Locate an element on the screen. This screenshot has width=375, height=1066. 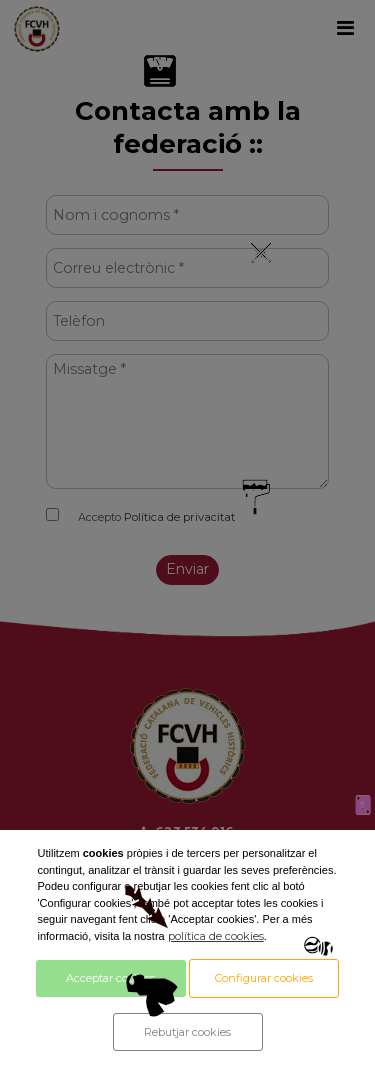
select venezuela as your country or region is located at coordinates (152, 995).